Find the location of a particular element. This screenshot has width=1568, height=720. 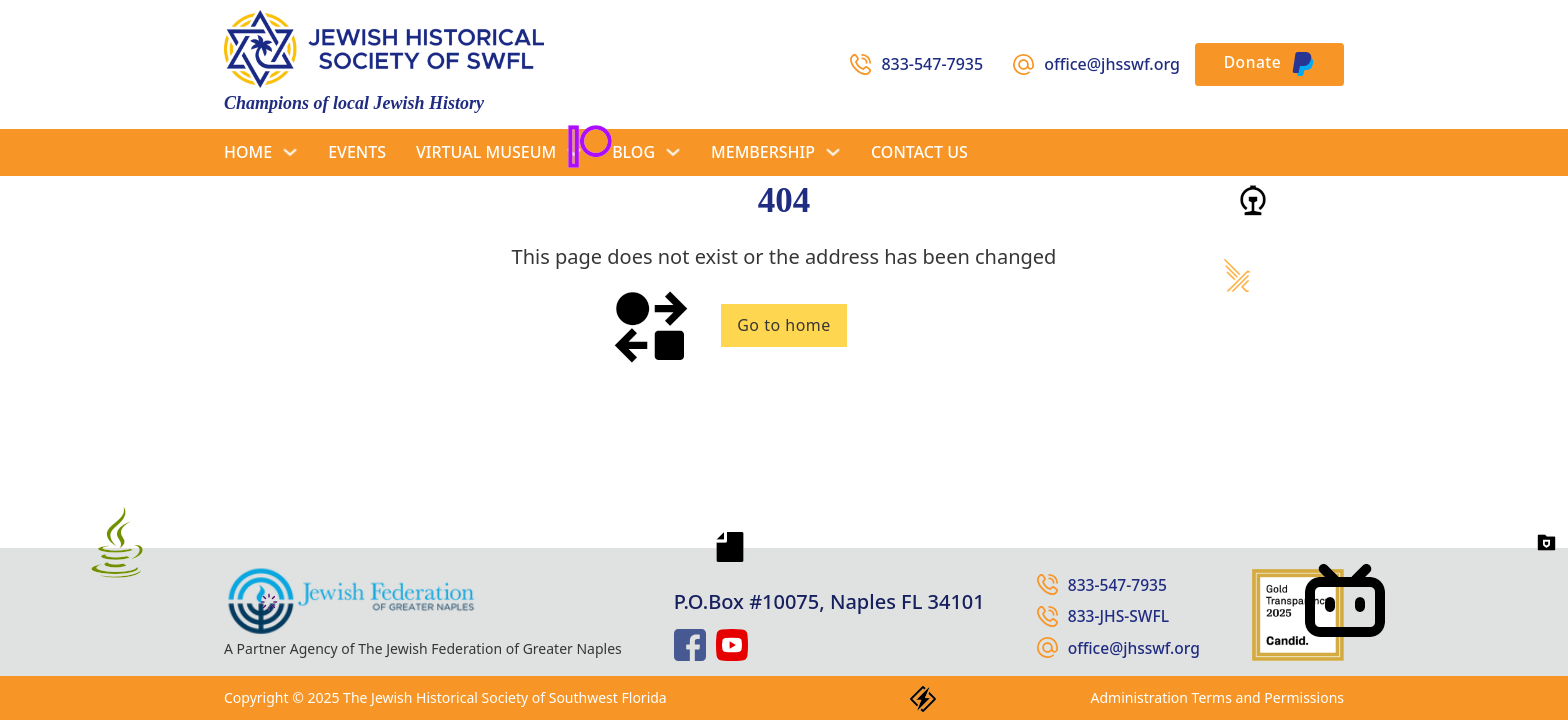

Falco open-source security tool logo is located at coordinates (1237, 275).